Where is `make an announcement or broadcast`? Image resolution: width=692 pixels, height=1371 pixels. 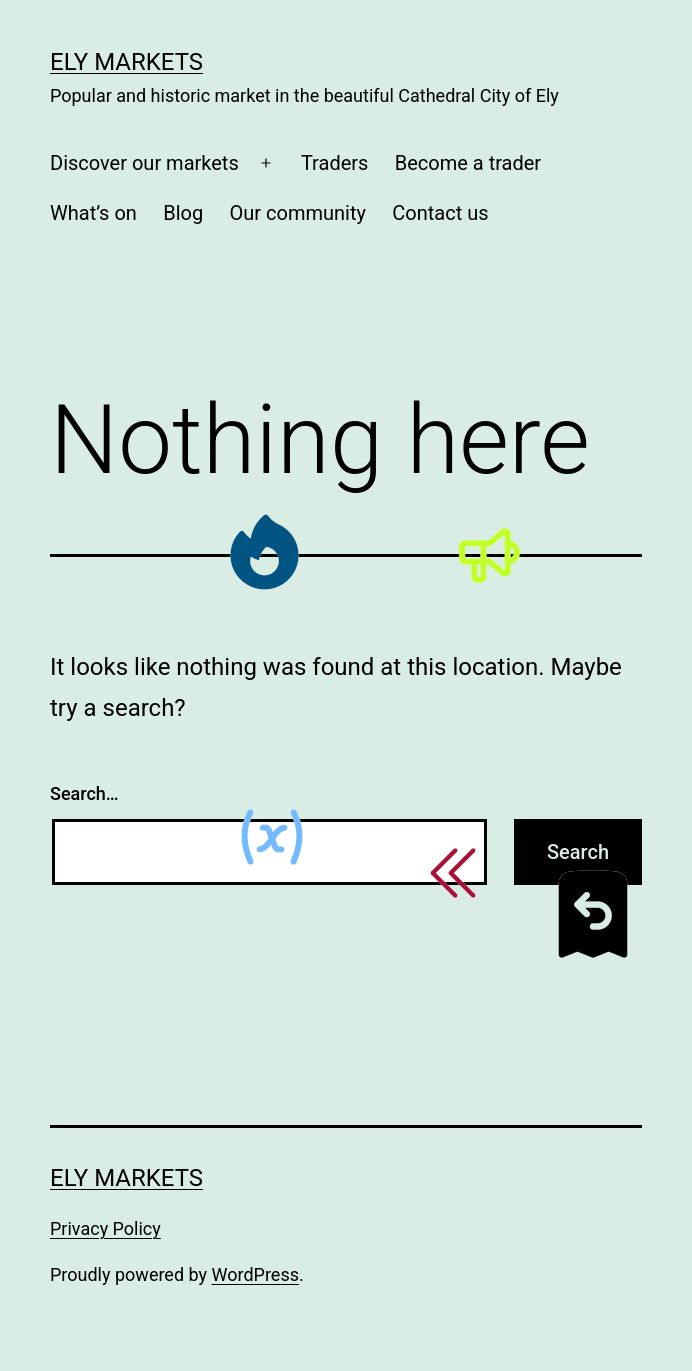
make an announcement or broadcast is located at coordinates (489, 555).